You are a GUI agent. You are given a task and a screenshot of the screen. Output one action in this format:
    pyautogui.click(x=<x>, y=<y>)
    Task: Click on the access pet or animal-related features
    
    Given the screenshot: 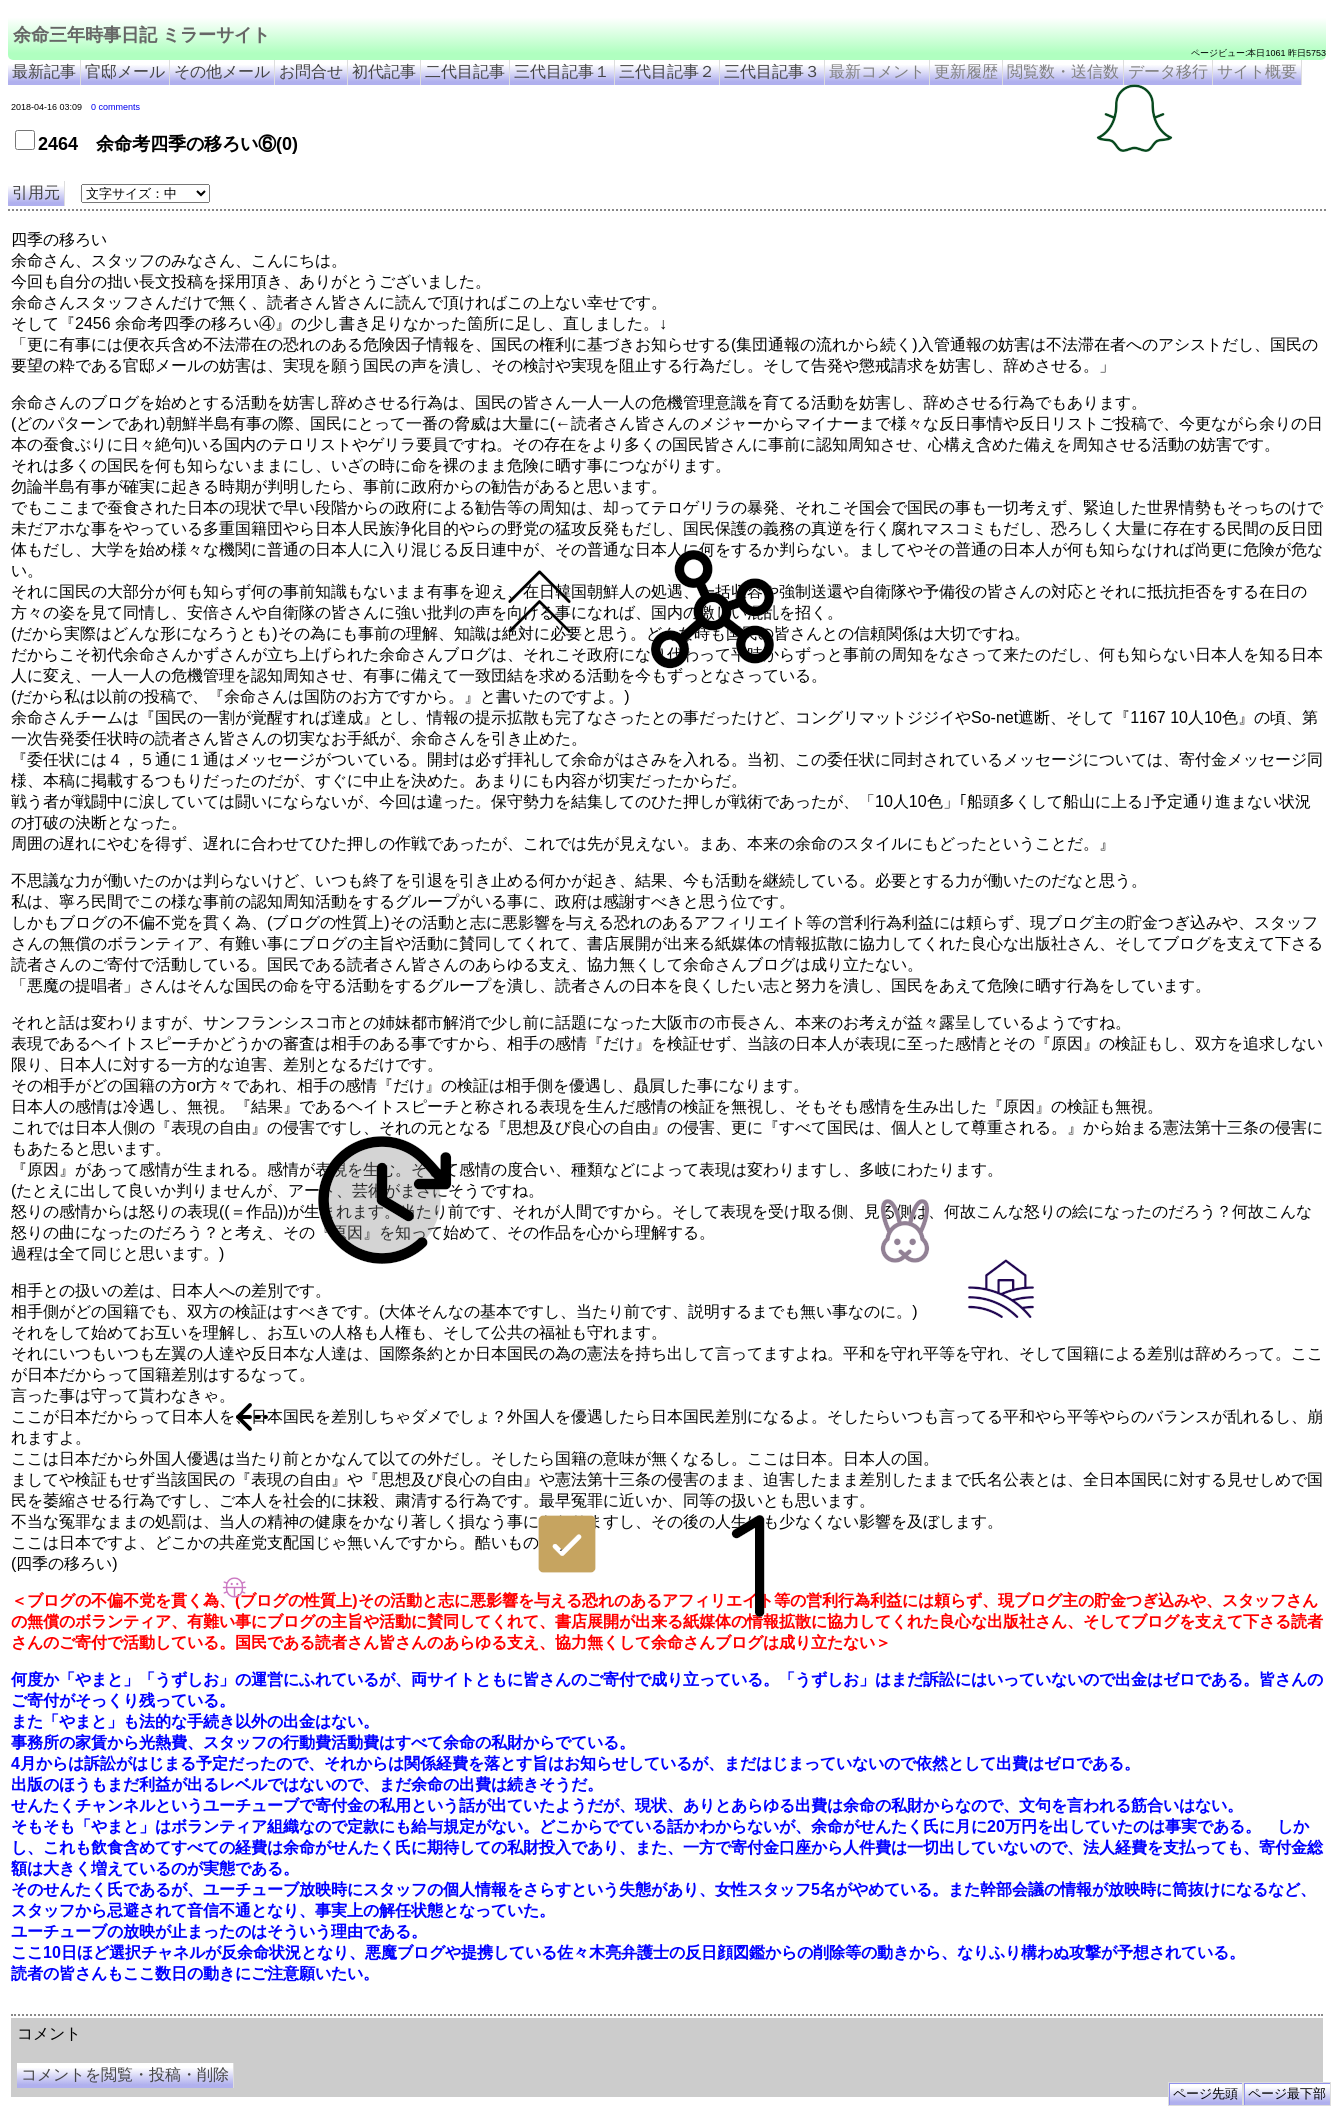 What is the action you would take?
    pyautogui.click(x=905, y=1232)
    